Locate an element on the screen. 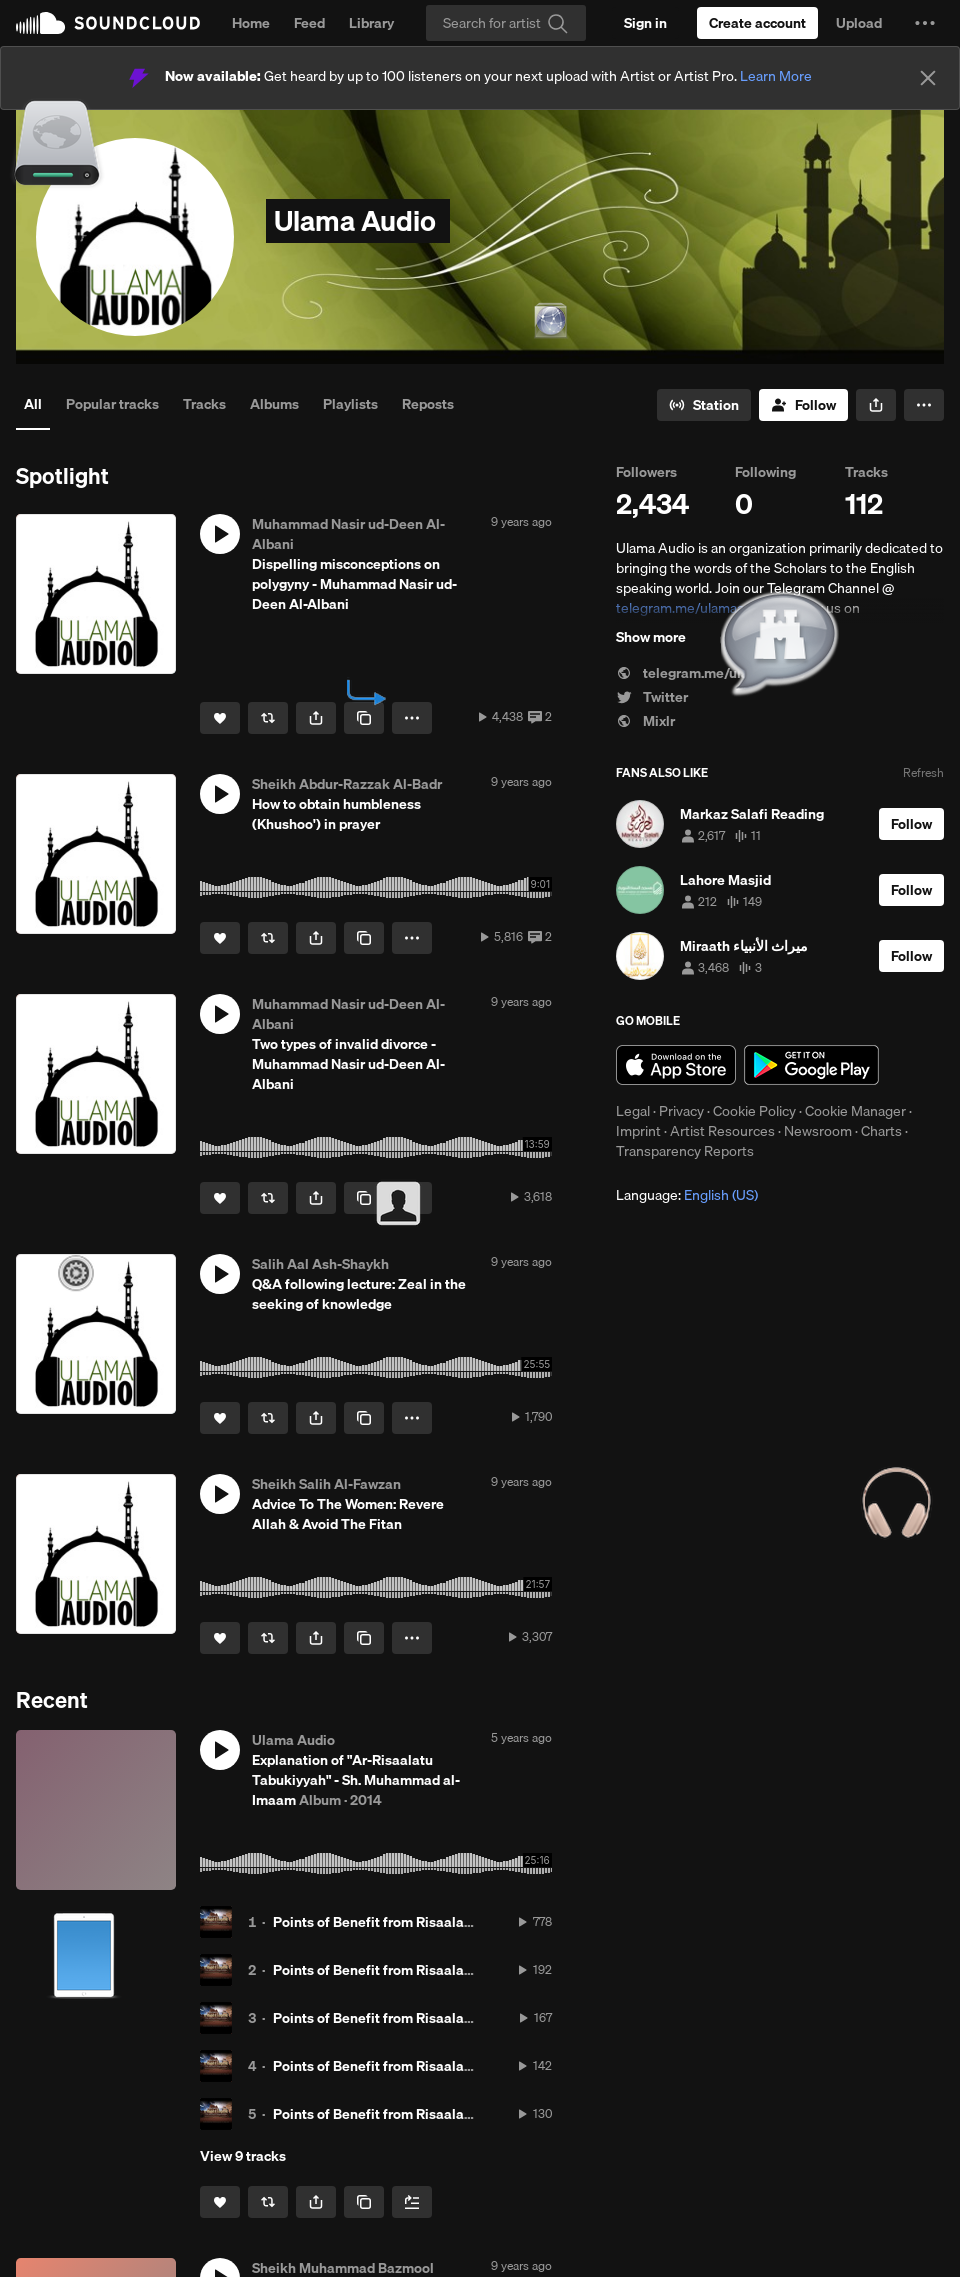 This screenshot has height=2277, width=960. iPad with cellular connectivity is located at coordinates (84, 1955).